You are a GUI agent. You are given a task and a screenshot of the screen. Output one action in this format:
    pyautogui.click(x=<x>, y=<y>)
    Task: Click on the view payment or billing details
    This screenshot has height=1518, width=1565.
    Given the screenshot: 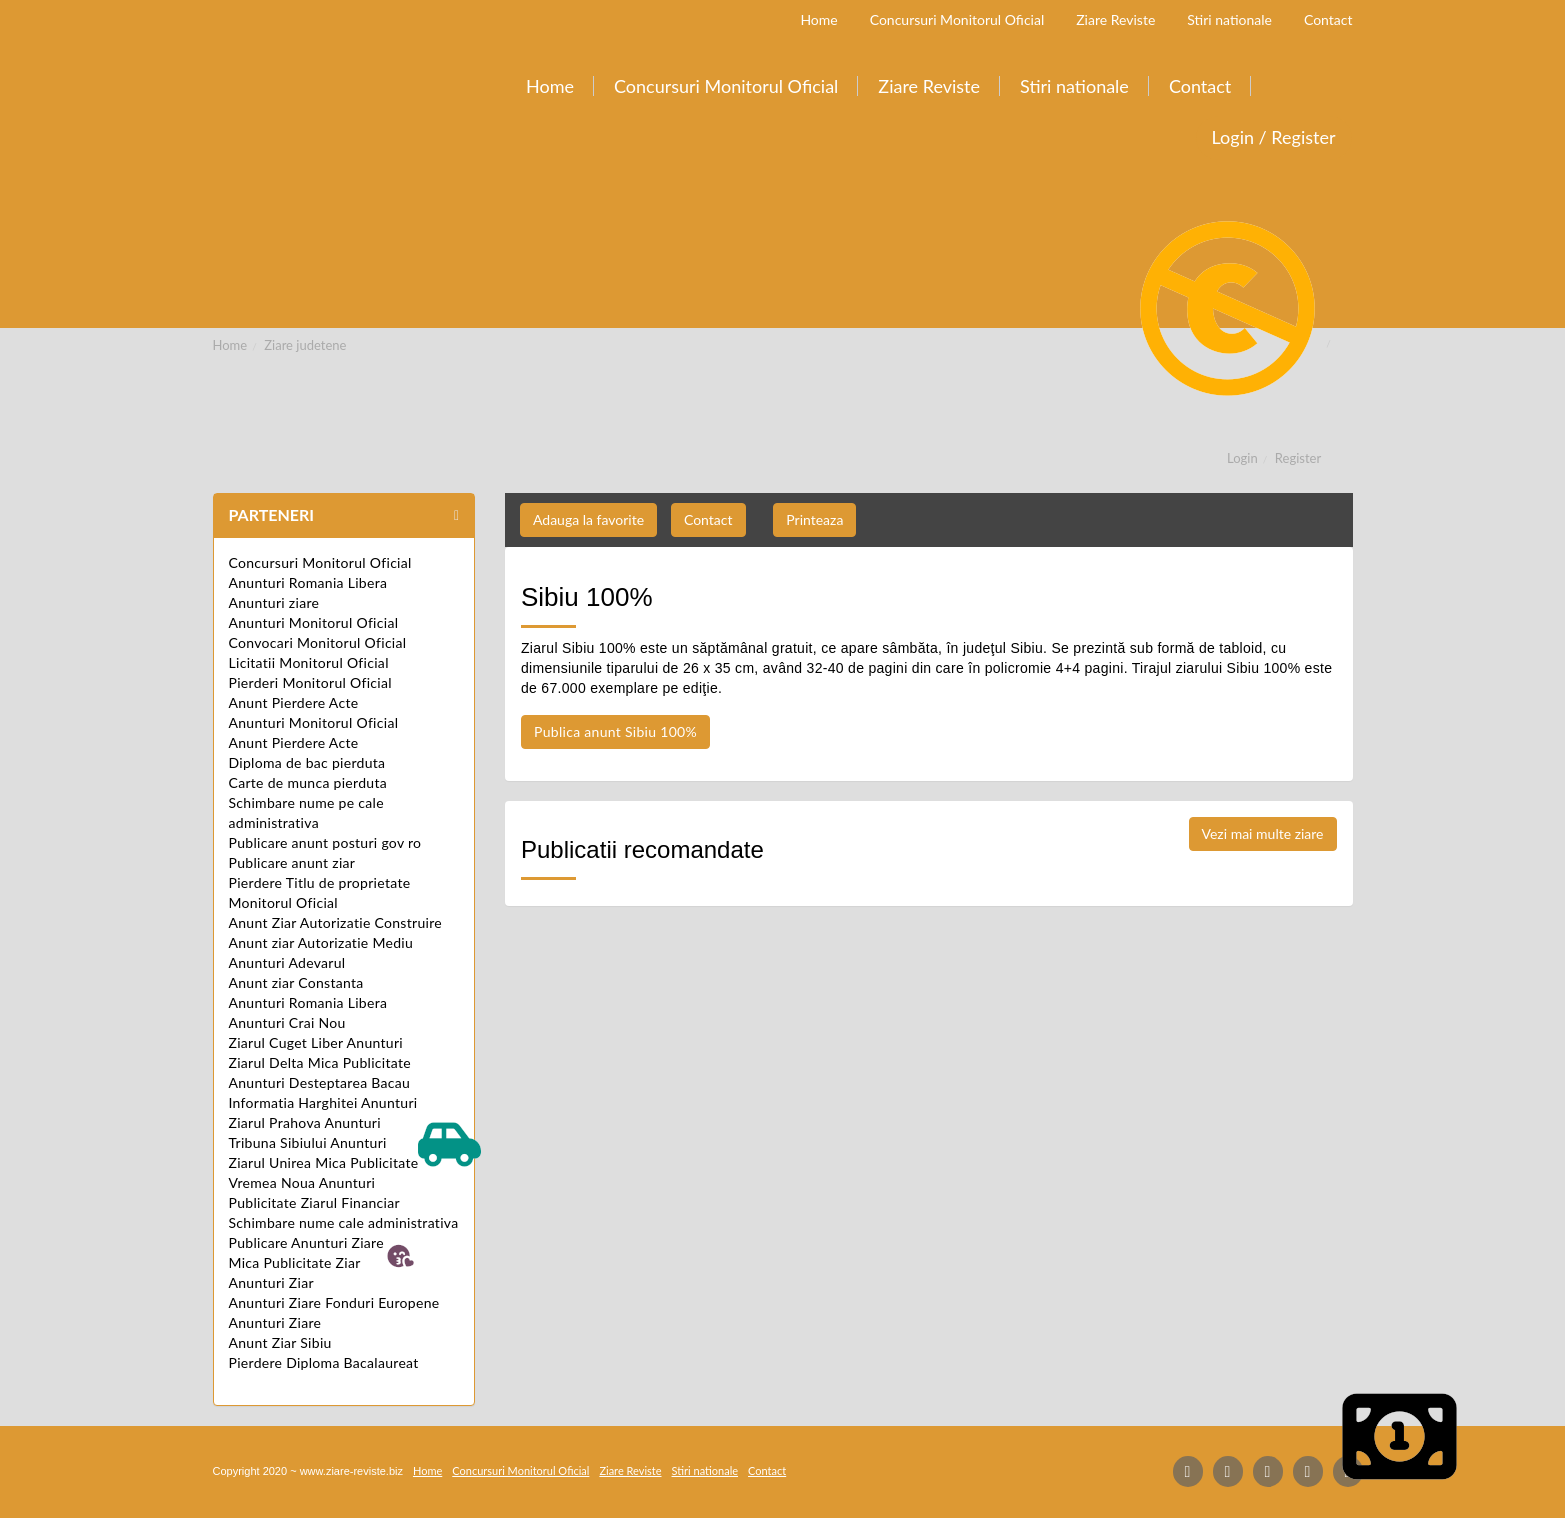 What is the action you would take?
    pyautogui.click(x=1399, y=1436)
    